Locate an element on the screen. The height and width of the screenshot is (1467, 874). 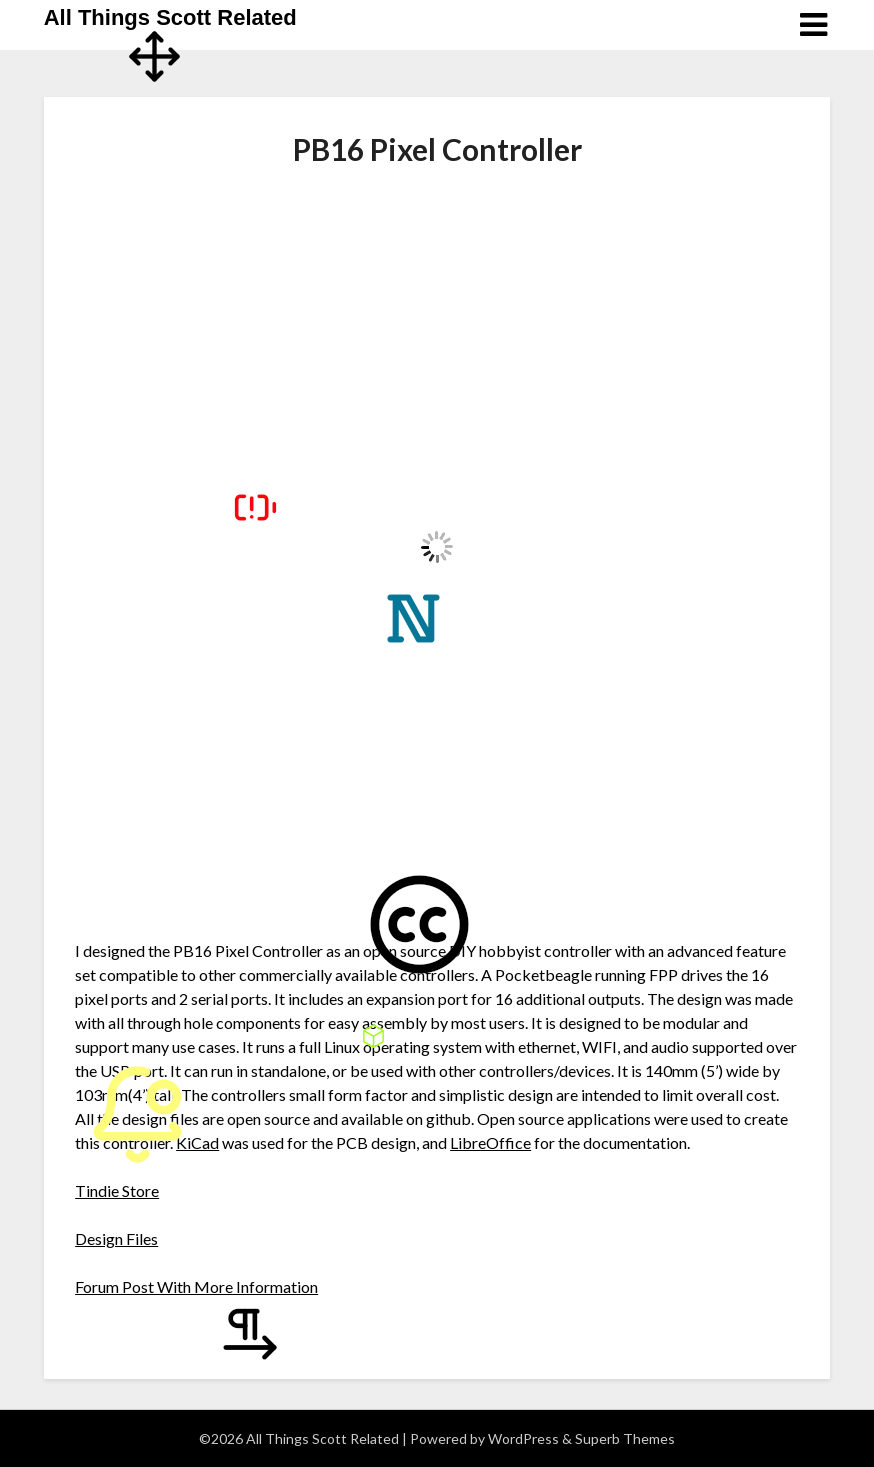
move or reposition an element is located at coordinates (154, 56).